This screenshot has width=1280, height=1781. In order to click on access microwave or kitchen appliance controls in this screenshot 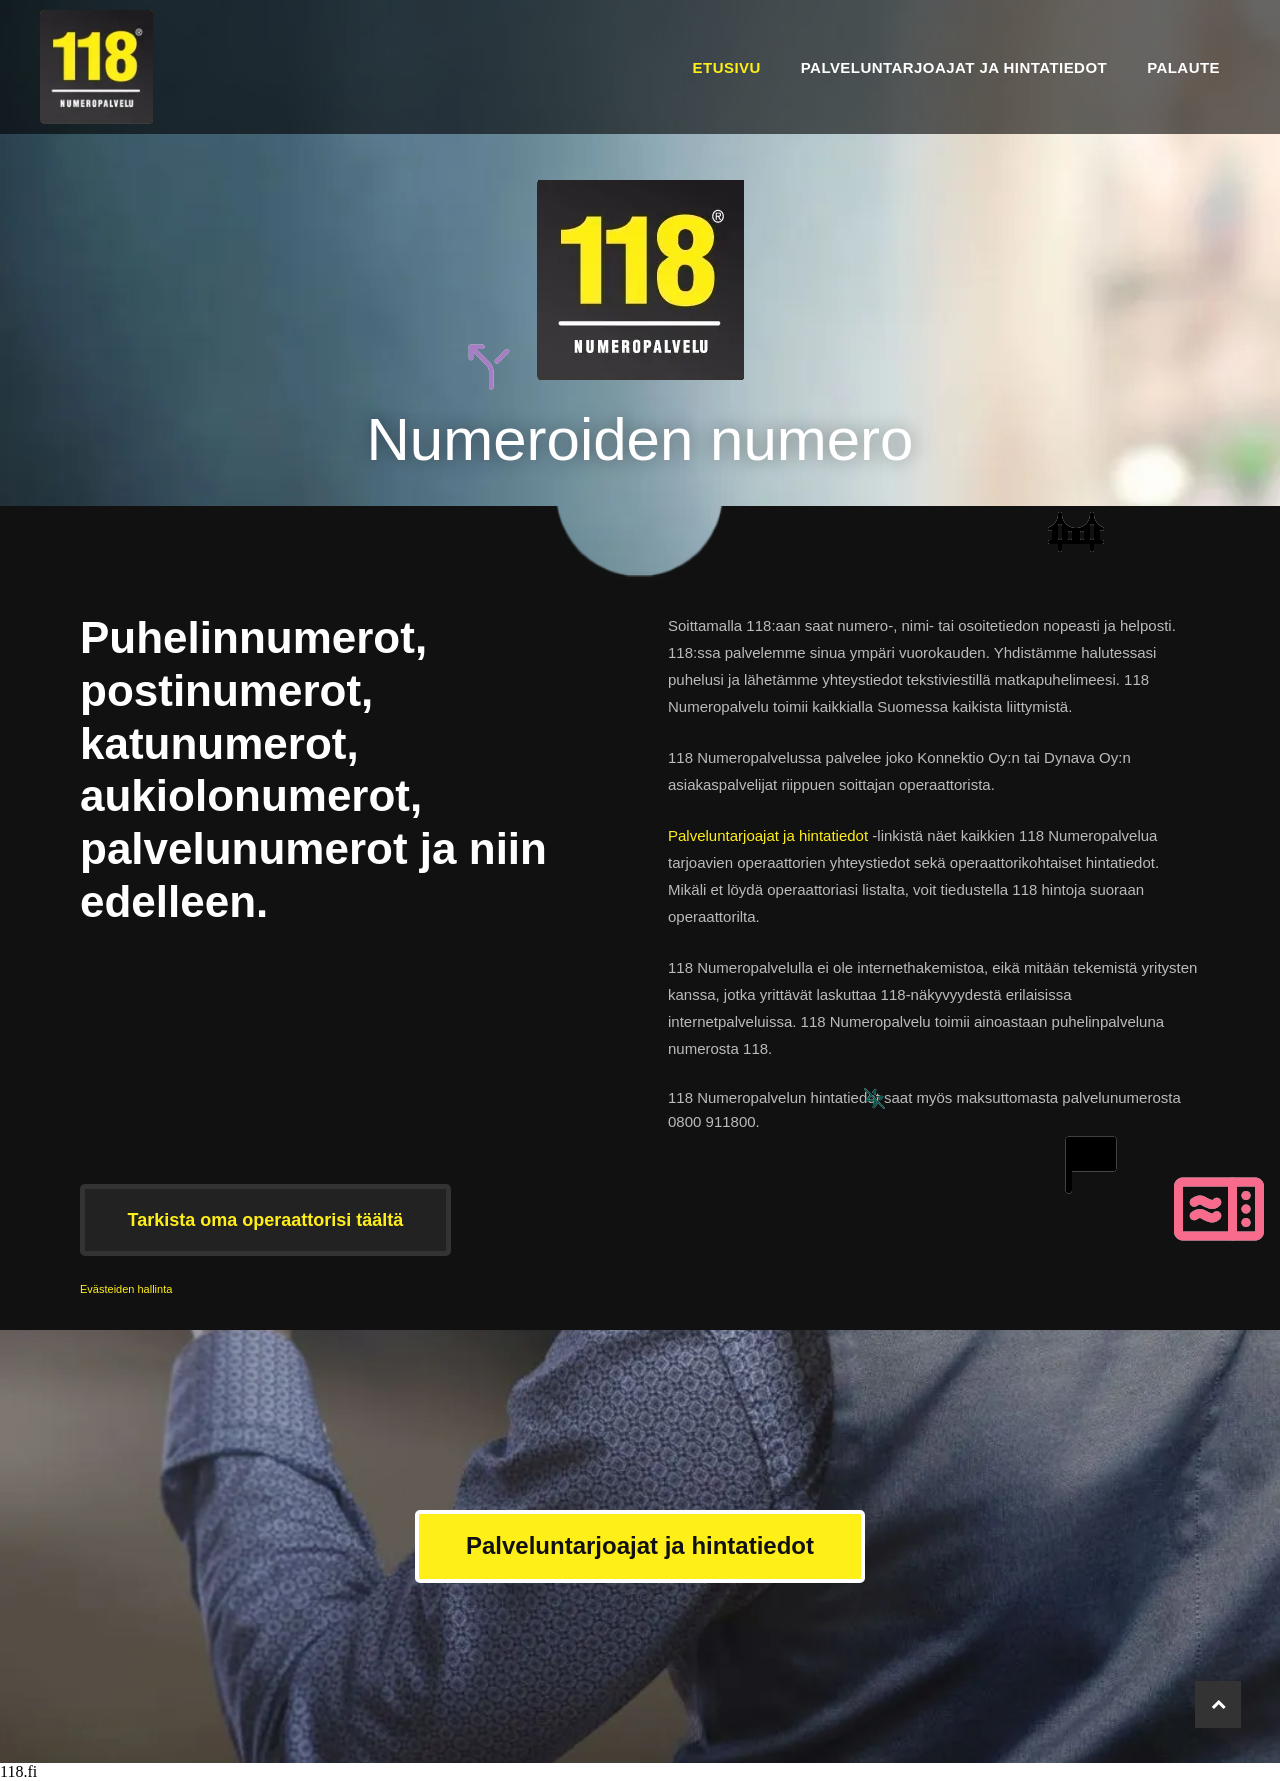, I will do `click(1219, 1209)`.